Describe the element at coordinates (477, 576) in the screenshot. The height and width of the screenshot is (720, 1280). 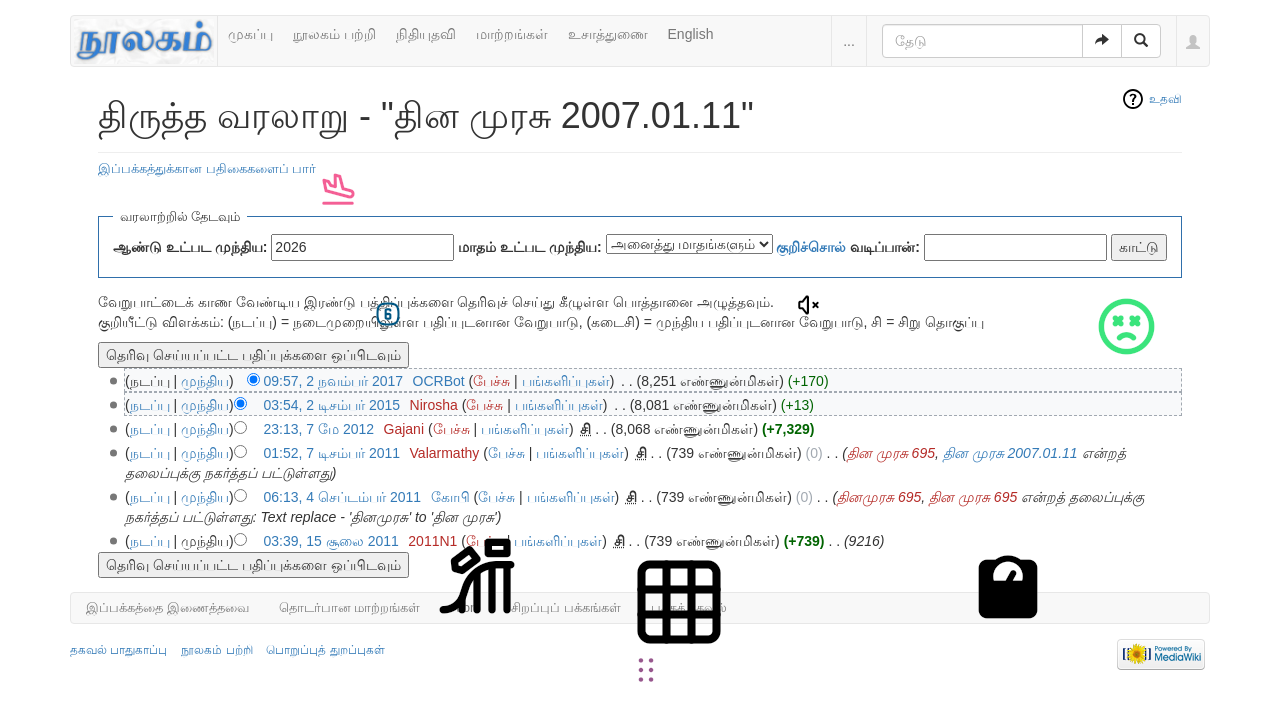
I see `browse amusement park attractions` at that location.